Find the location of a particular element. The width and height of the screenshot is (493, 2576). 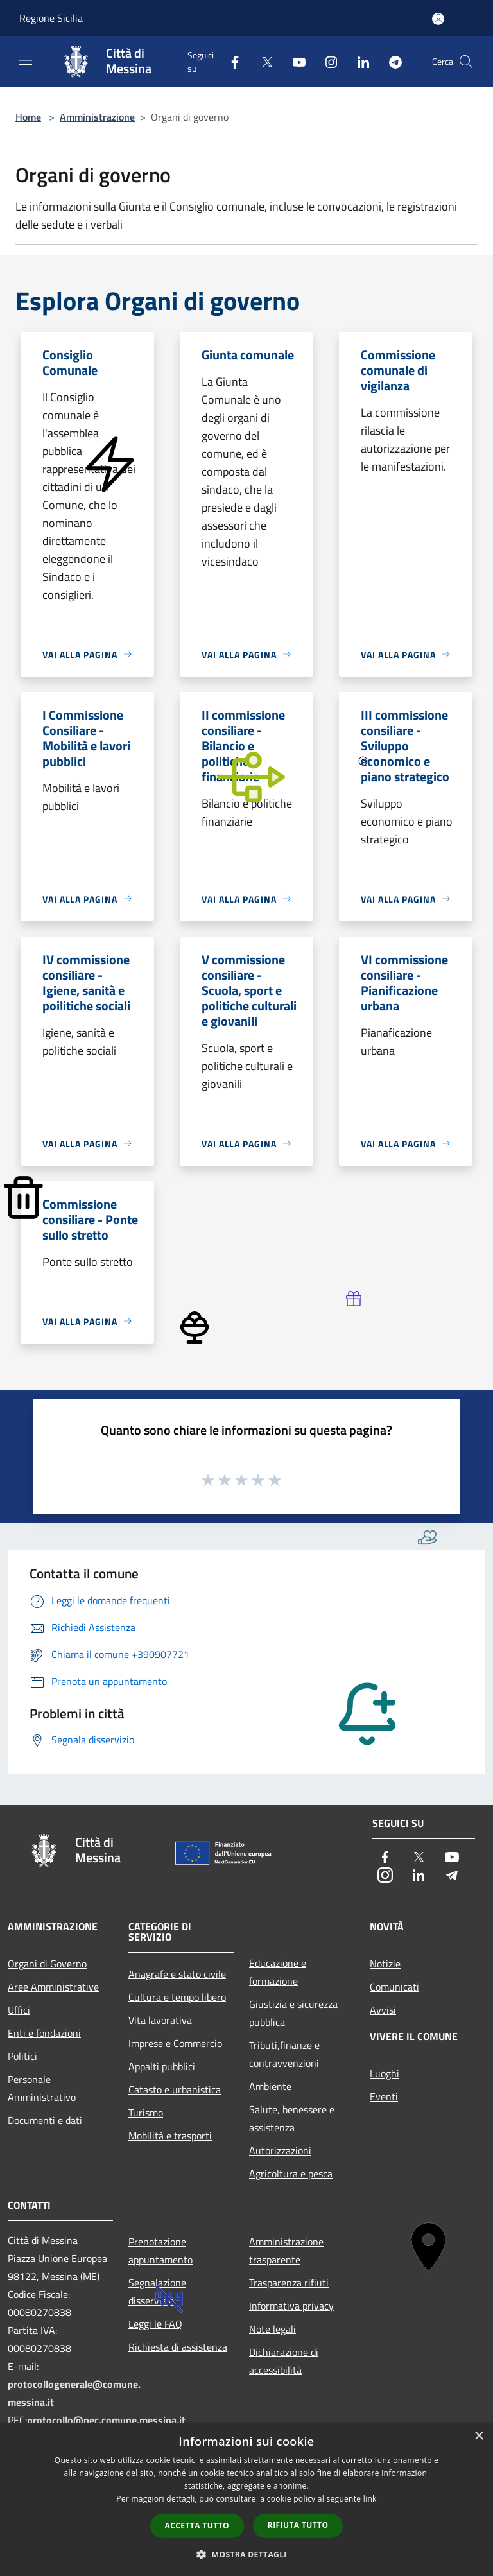

scroll to top of page is located at coordinates (363, 761).